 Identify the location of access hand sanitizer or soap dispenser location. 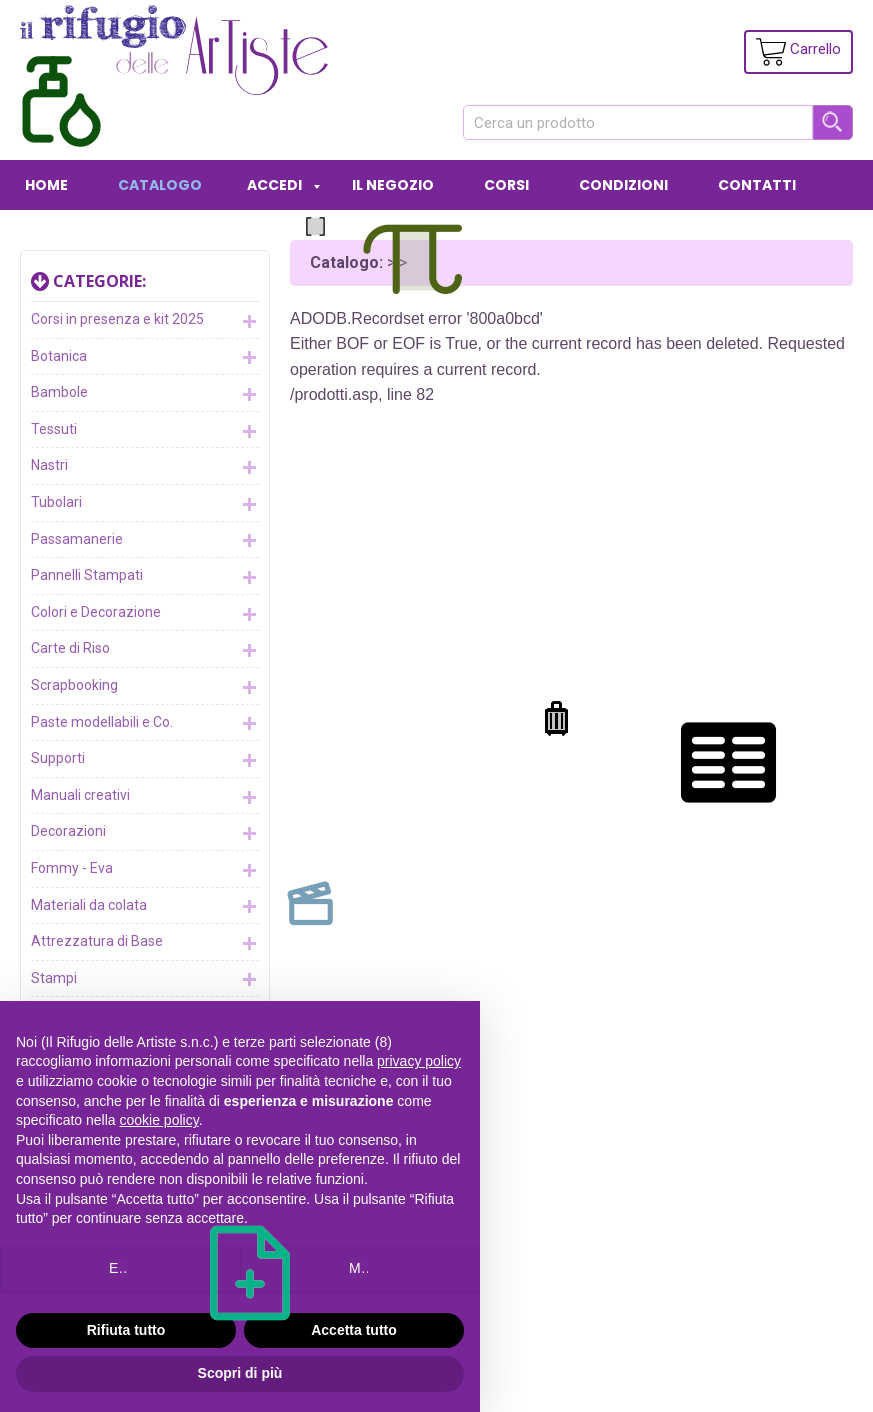
(59, 101).